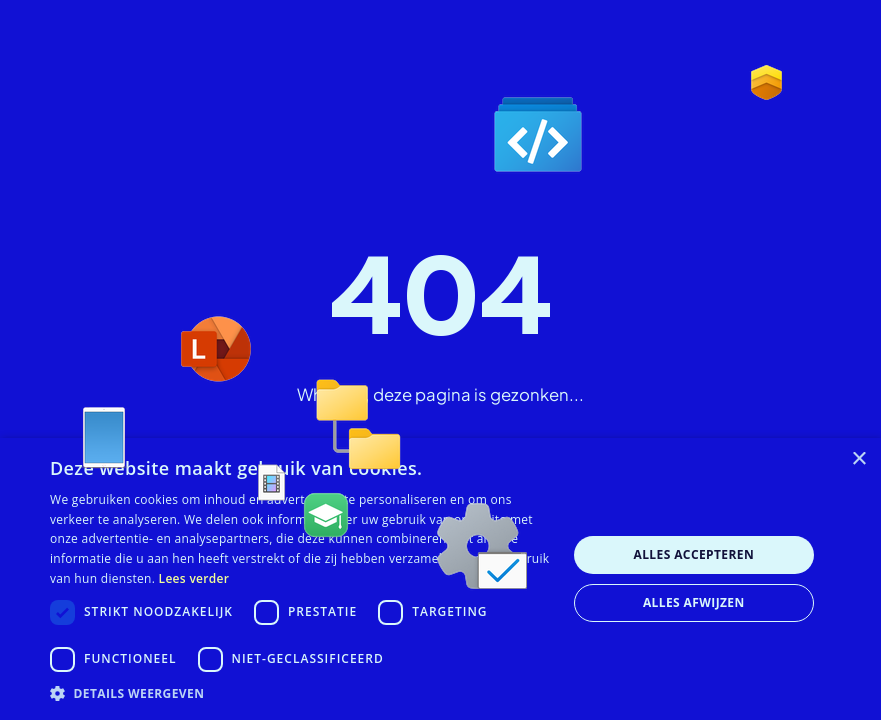 The image size is (881, 720). What do you see at coordinates (478, 546) in the screenshot?
I see `access administrator tools and settings` at bounding box center [478, 546].